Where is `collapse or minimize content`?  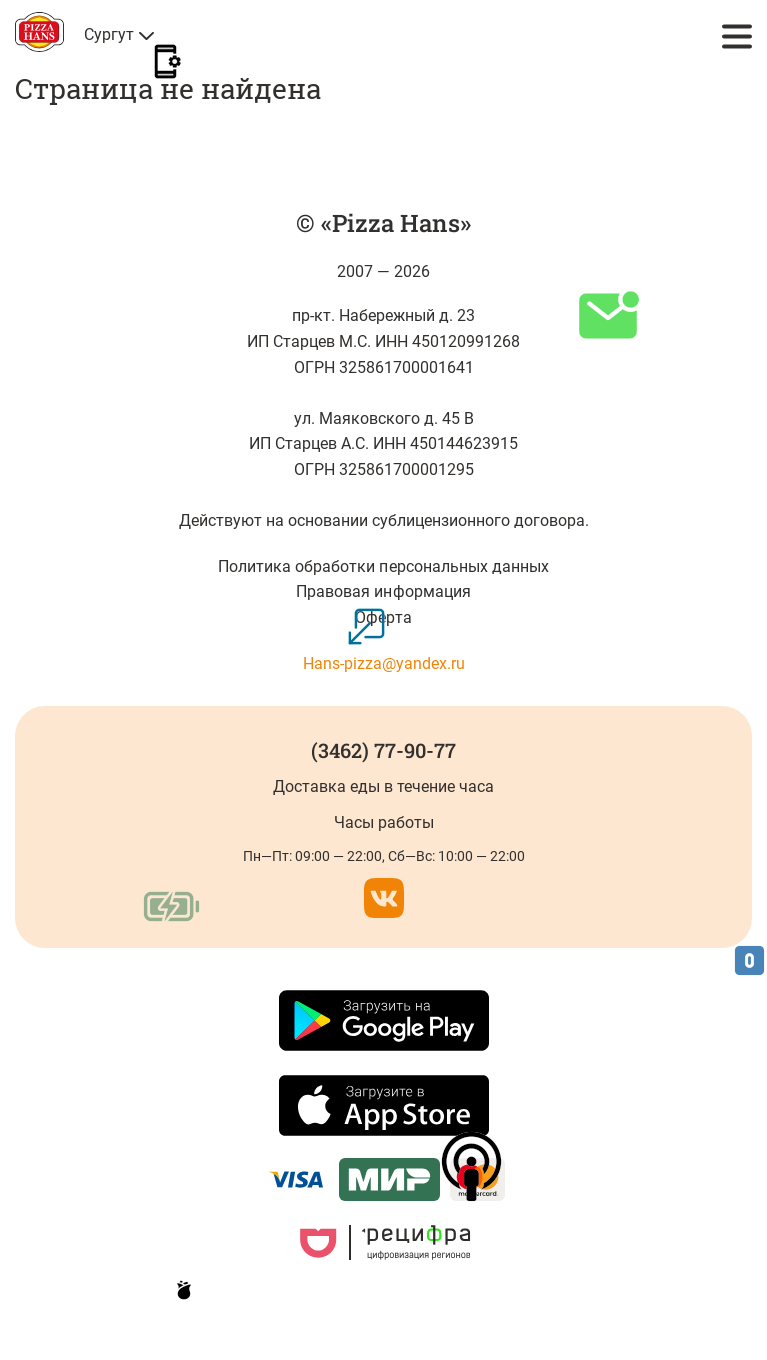
collapse or minimize content is located at coordinates (366, 626).